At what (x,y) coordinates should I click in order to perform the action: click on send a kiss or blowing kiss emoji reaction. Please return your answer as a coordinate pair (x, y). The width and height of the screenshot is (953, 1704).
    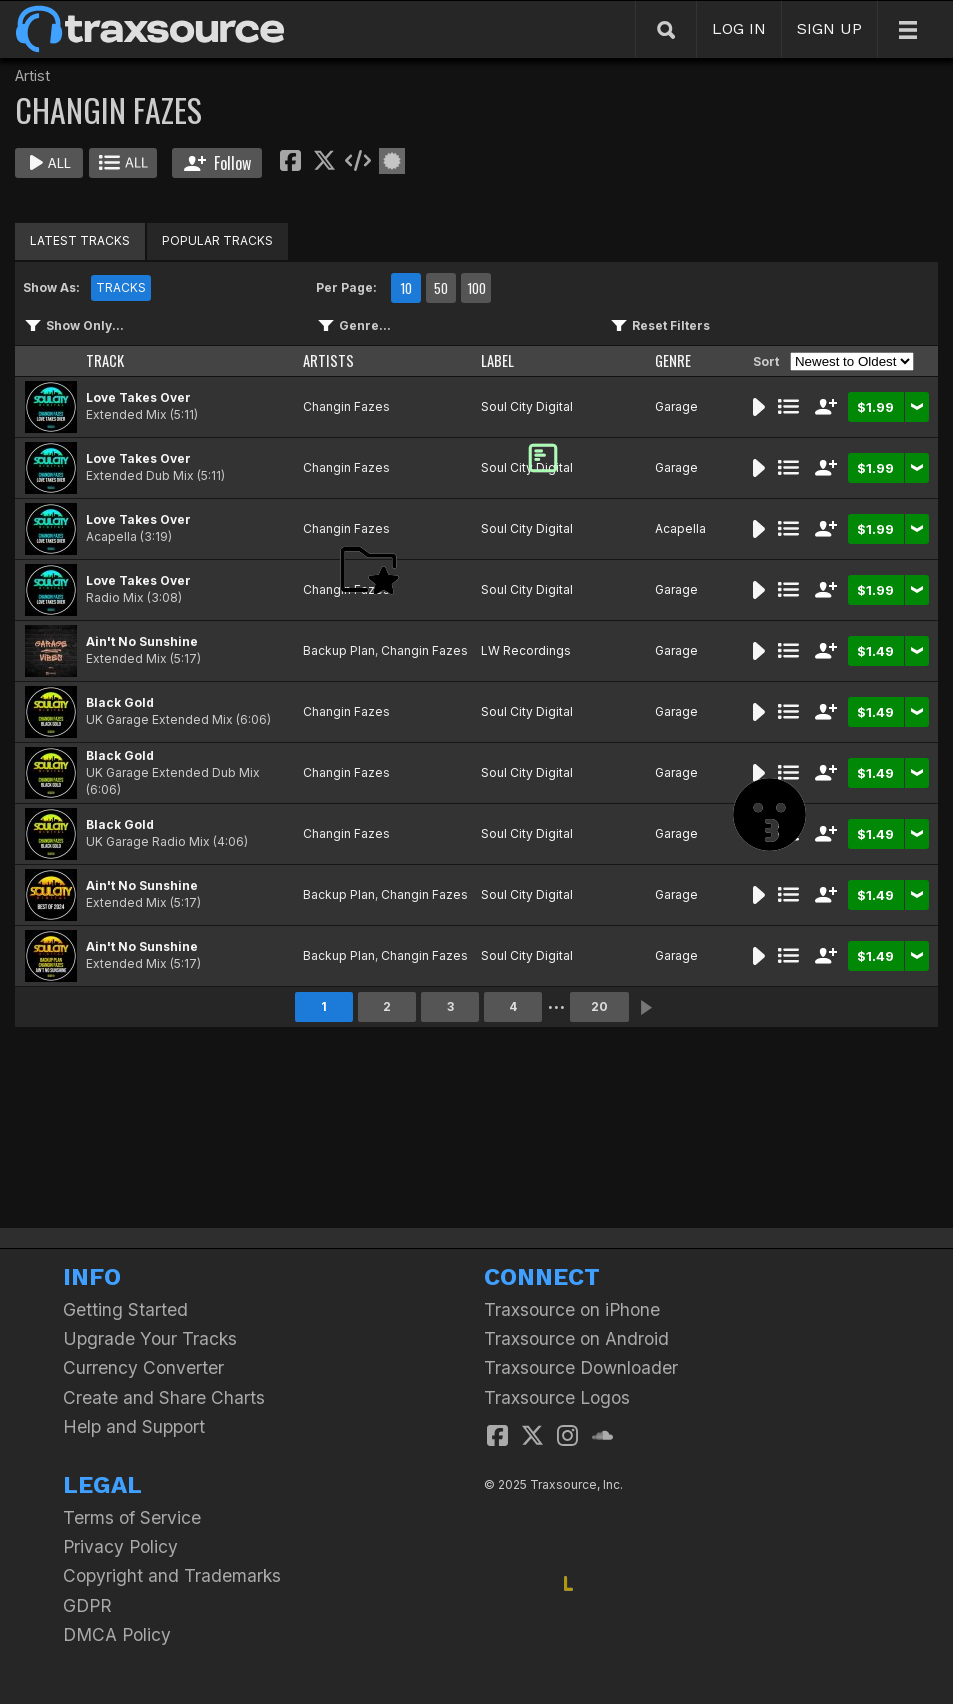
    Looking at the image, I should click on (769, 814).